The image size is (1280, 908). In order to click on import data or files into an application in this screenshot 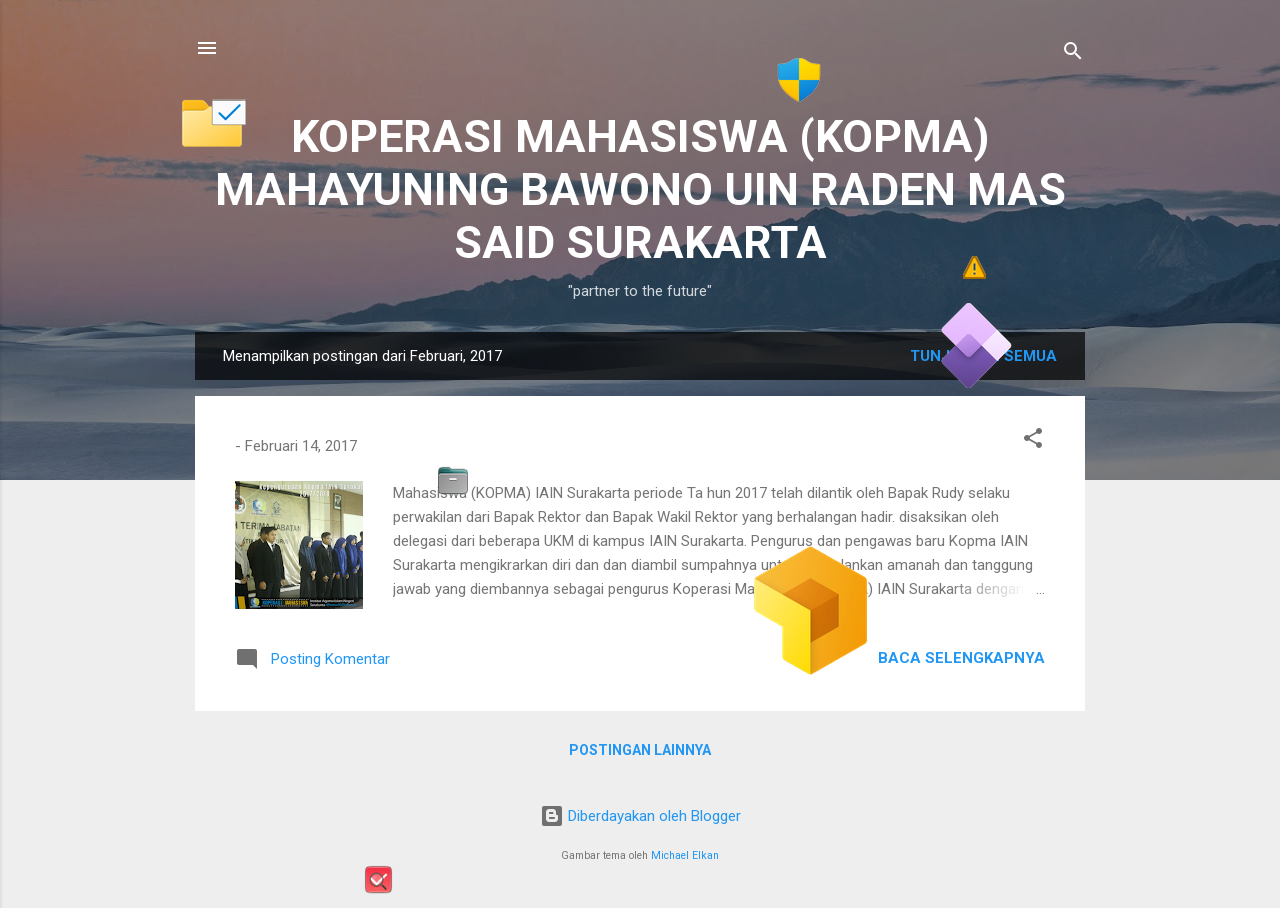, I will do `click(810, 610)`.